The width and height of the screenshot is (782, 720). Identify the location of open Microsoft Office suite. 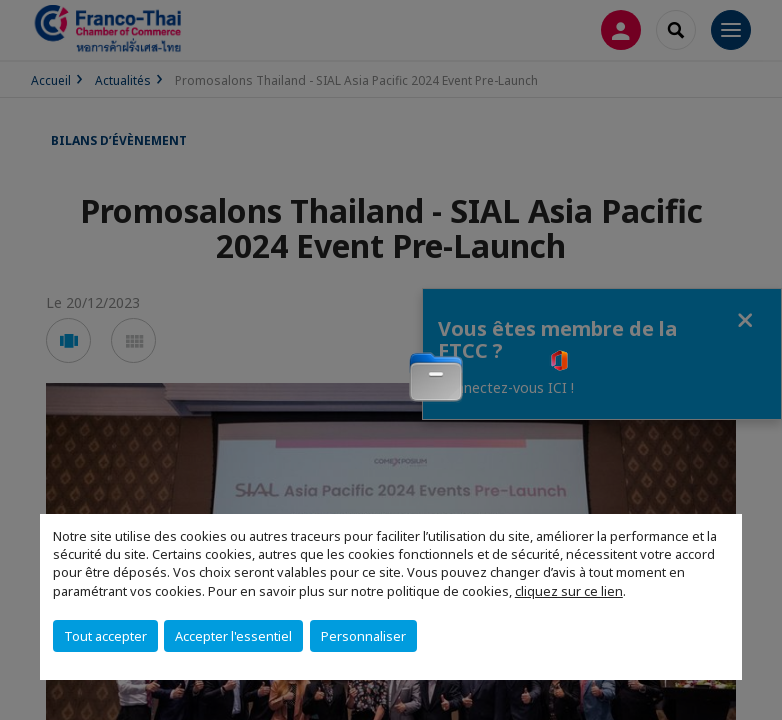
(559, 360).